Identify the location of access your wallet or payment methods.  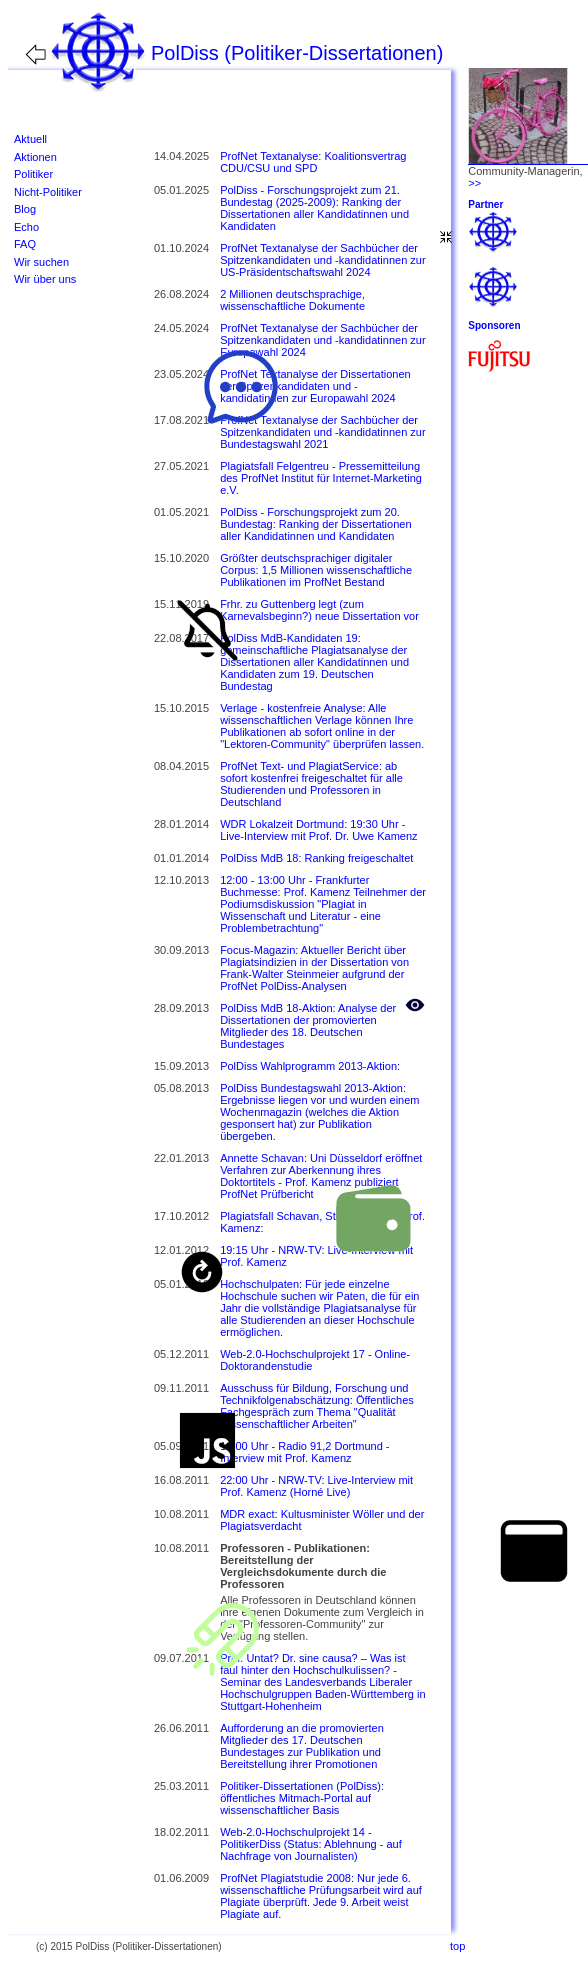
(373, 1219).